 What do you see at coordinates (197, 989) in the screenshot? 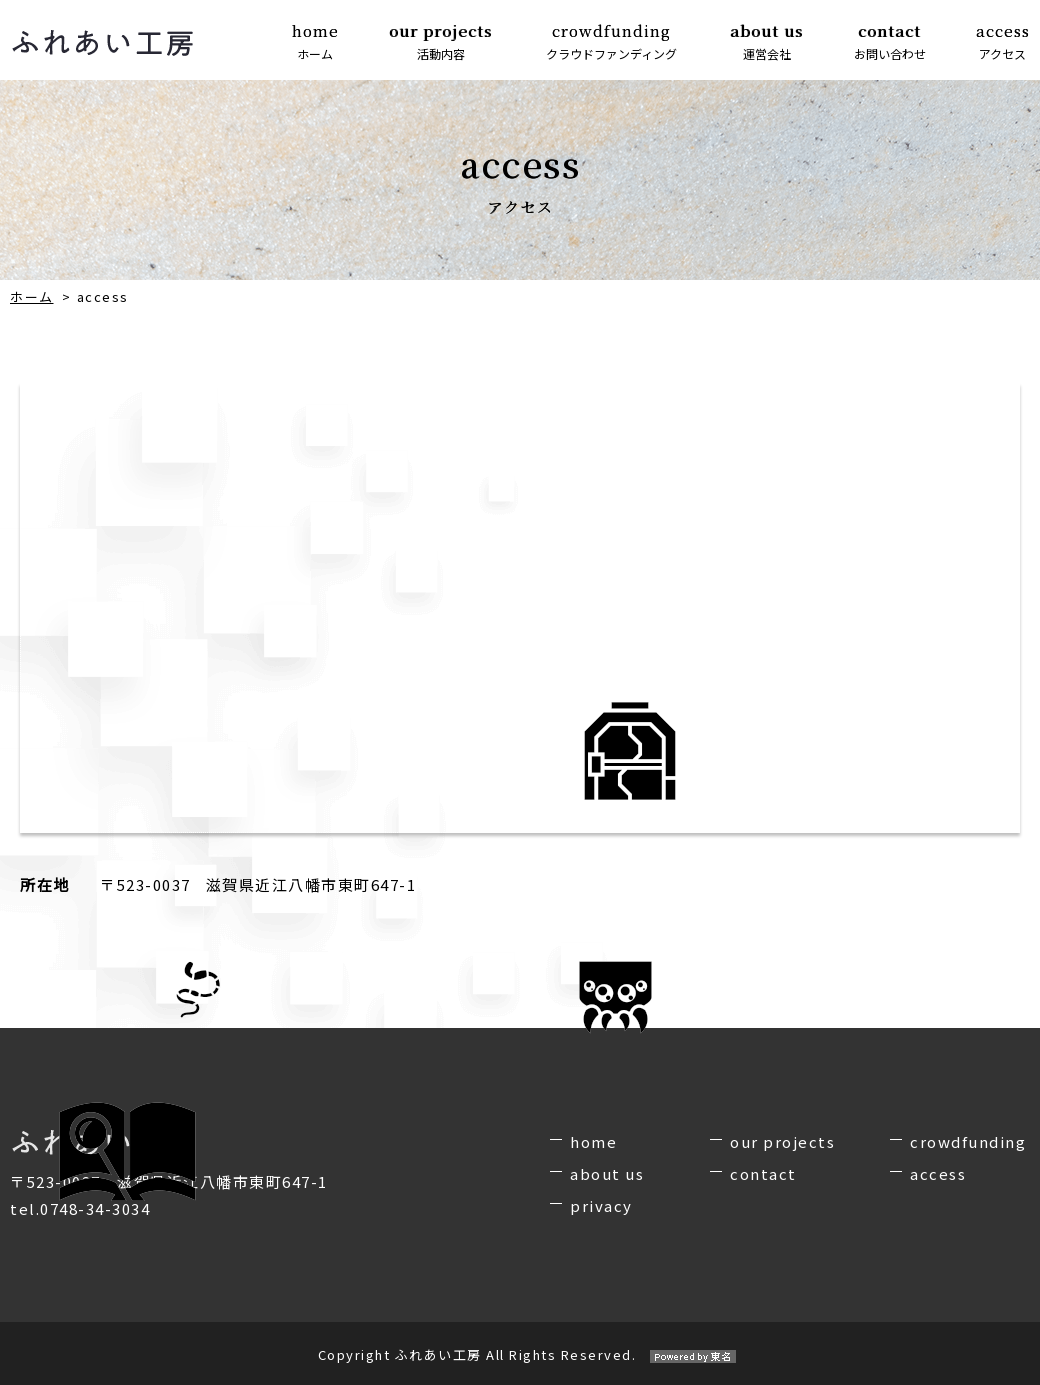
I see `earthworm creature in a game context` at bounding box center [197, 989].